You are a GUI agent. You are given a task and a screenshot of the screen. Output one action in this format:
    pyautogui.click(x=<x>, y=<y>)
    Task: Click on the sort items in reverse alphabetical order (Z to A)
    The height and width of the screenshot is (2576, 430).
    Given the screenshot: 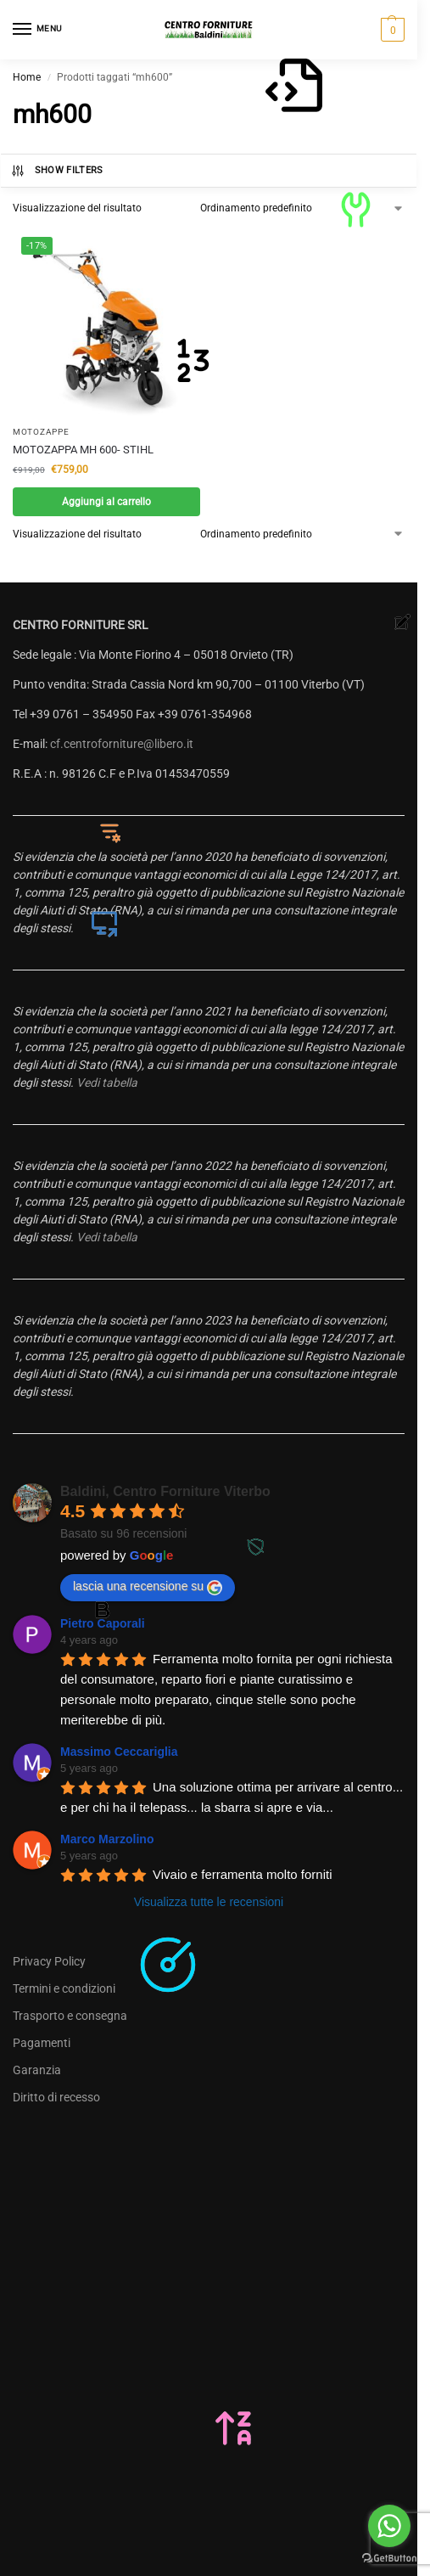 What is the action you would take?
    pyautogui.click(x=234, y=2428)
    